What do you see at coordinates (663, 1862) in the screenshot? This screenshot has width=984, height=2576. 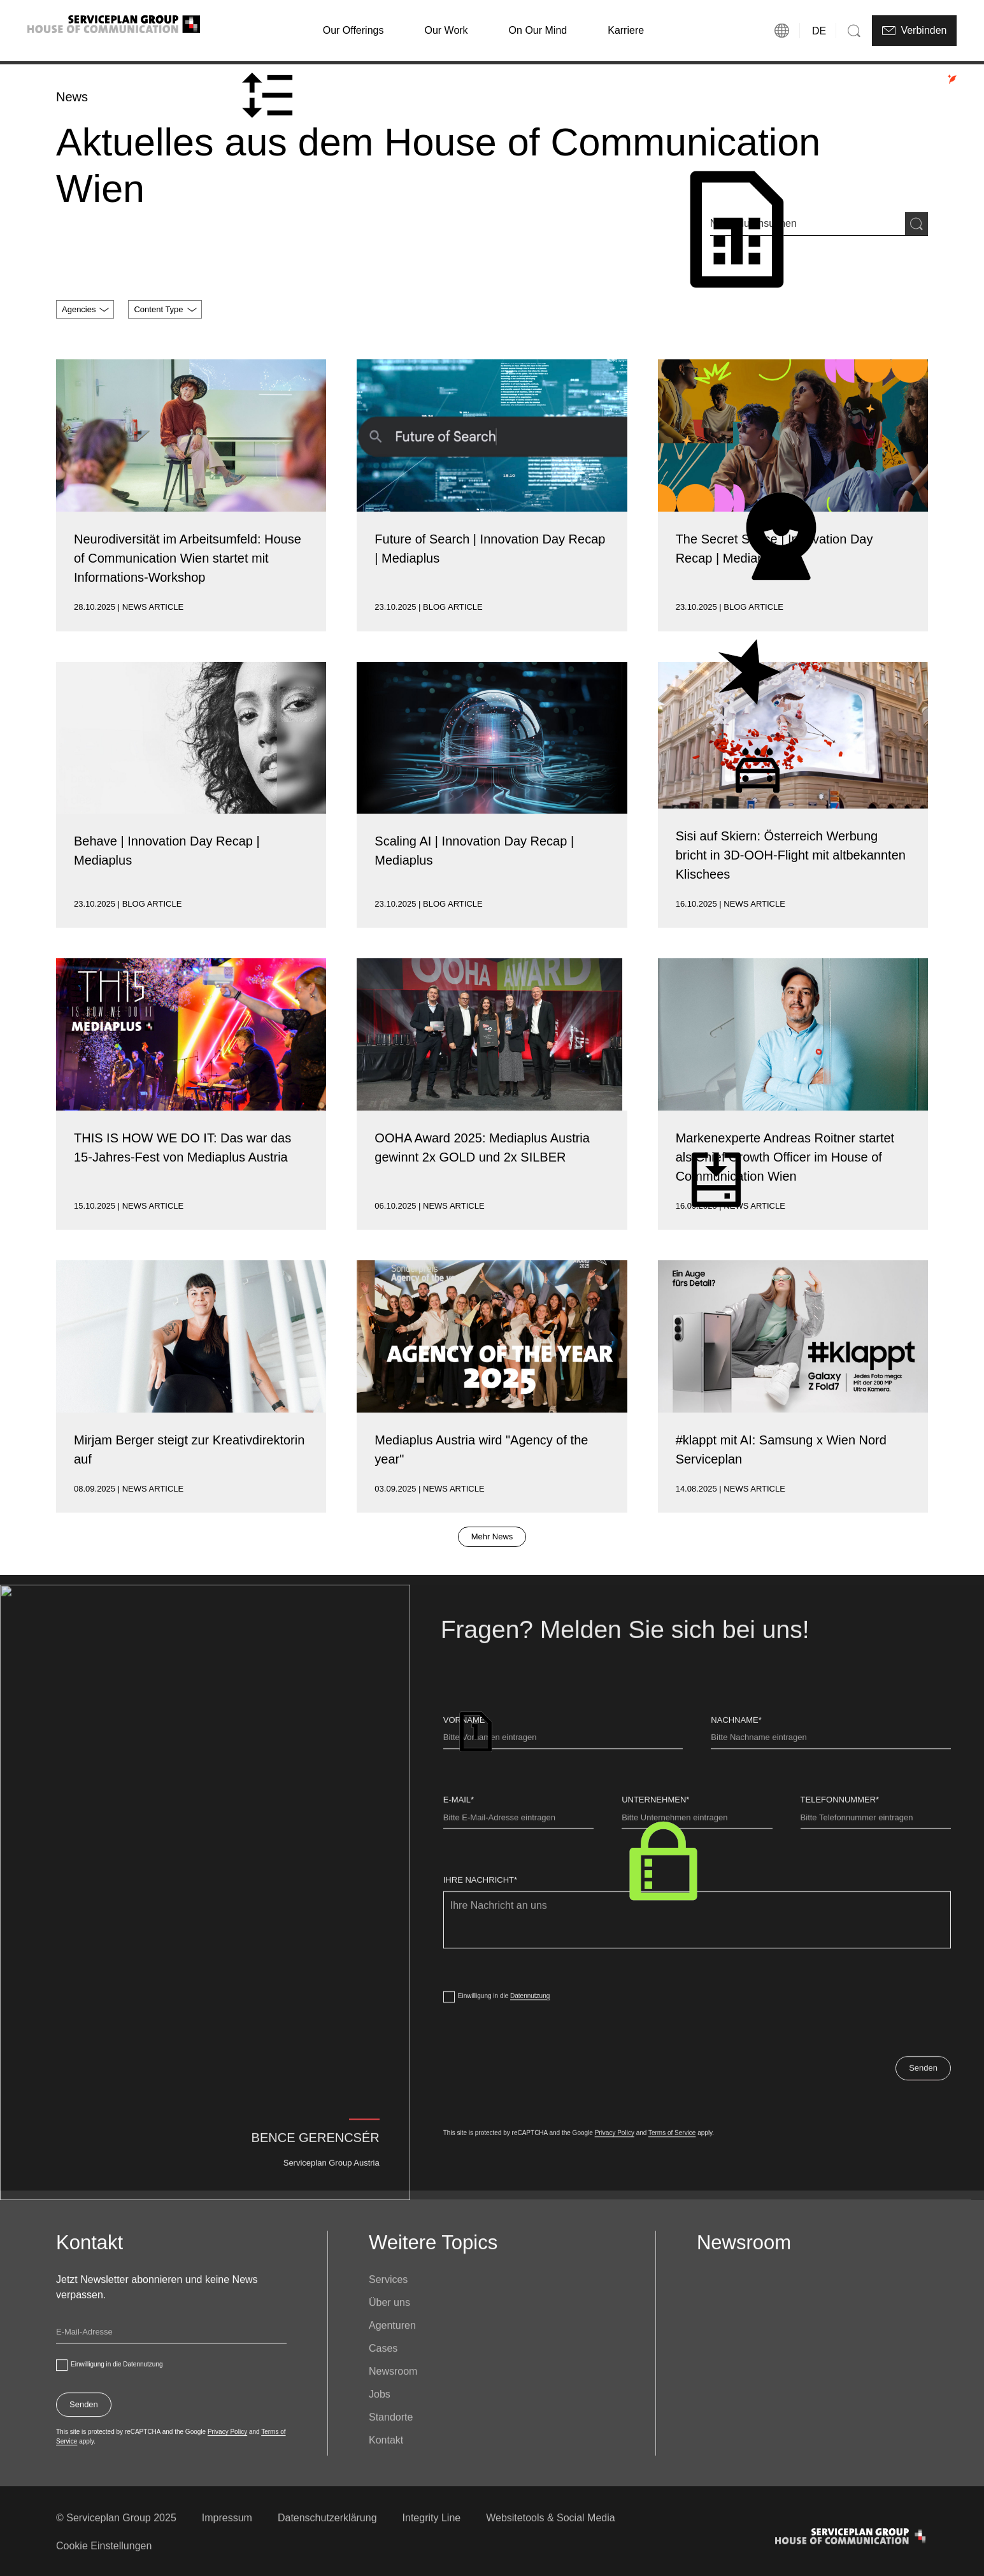 I see `indicates a private git repository` at bounding box center [663, 1862].